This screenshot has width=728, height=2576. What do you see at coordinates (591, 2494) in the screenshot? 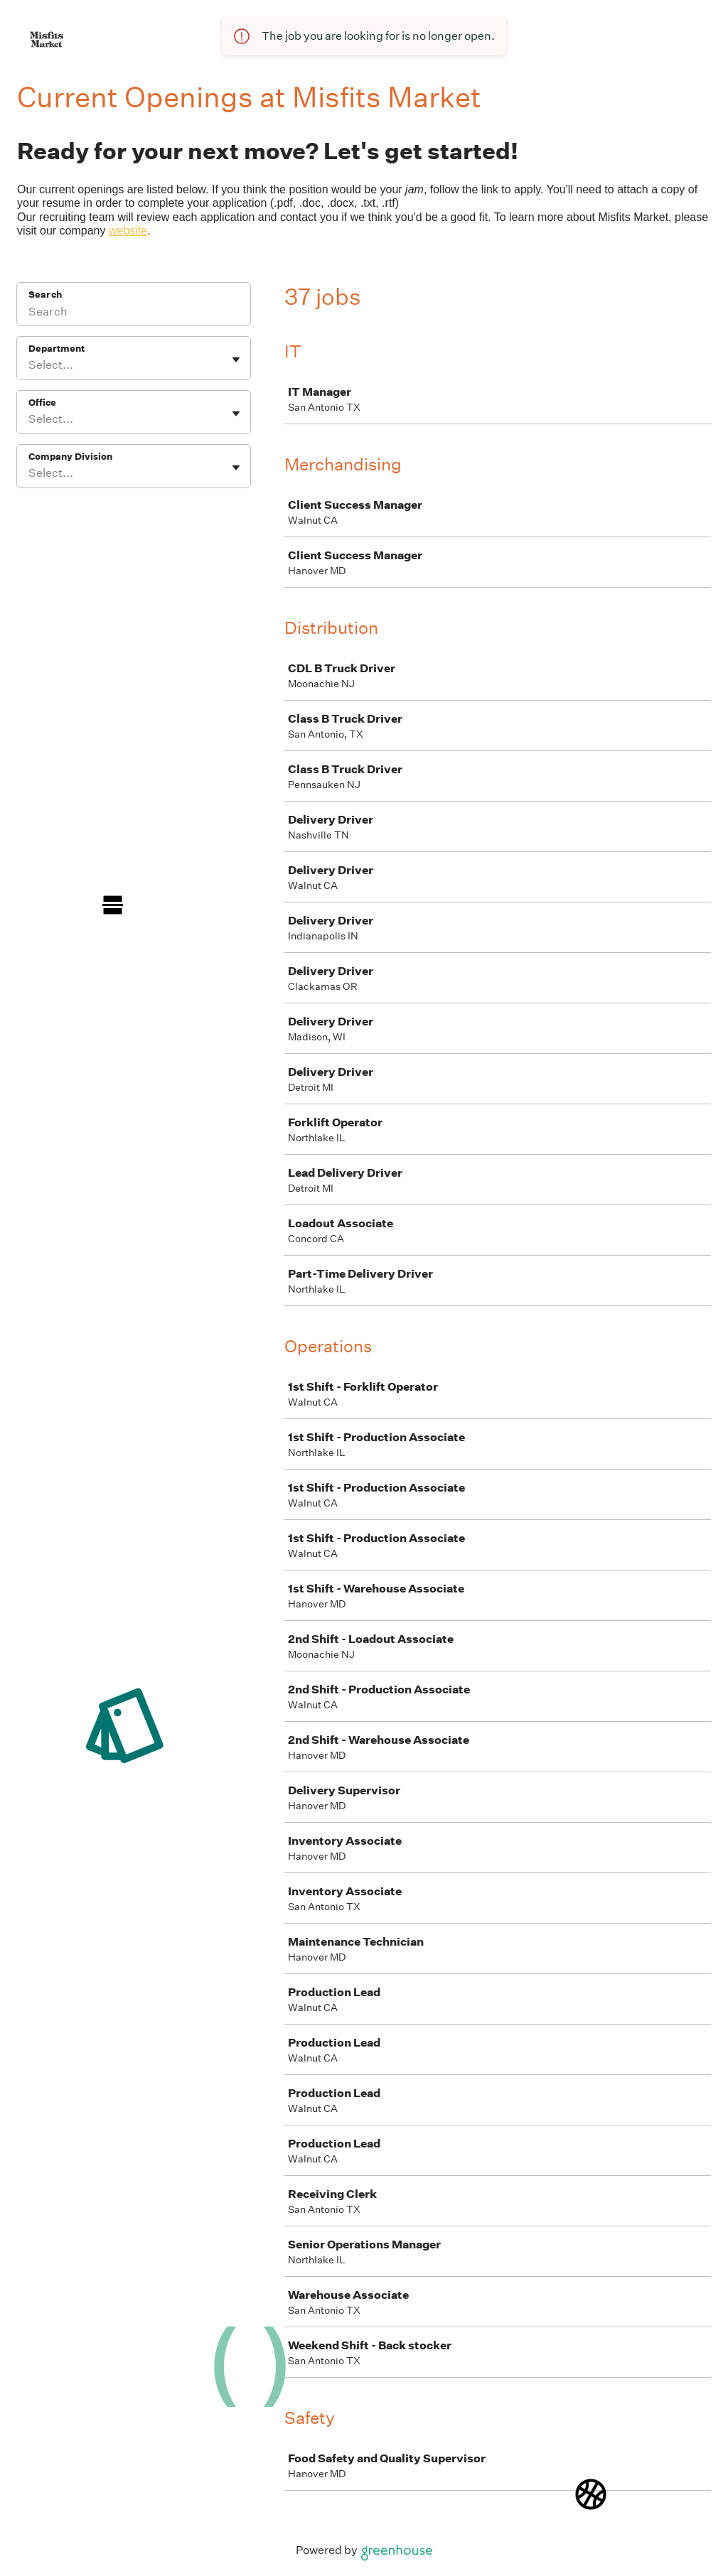
I see `access sports scores and updates` at bounding box center [591, 2494].